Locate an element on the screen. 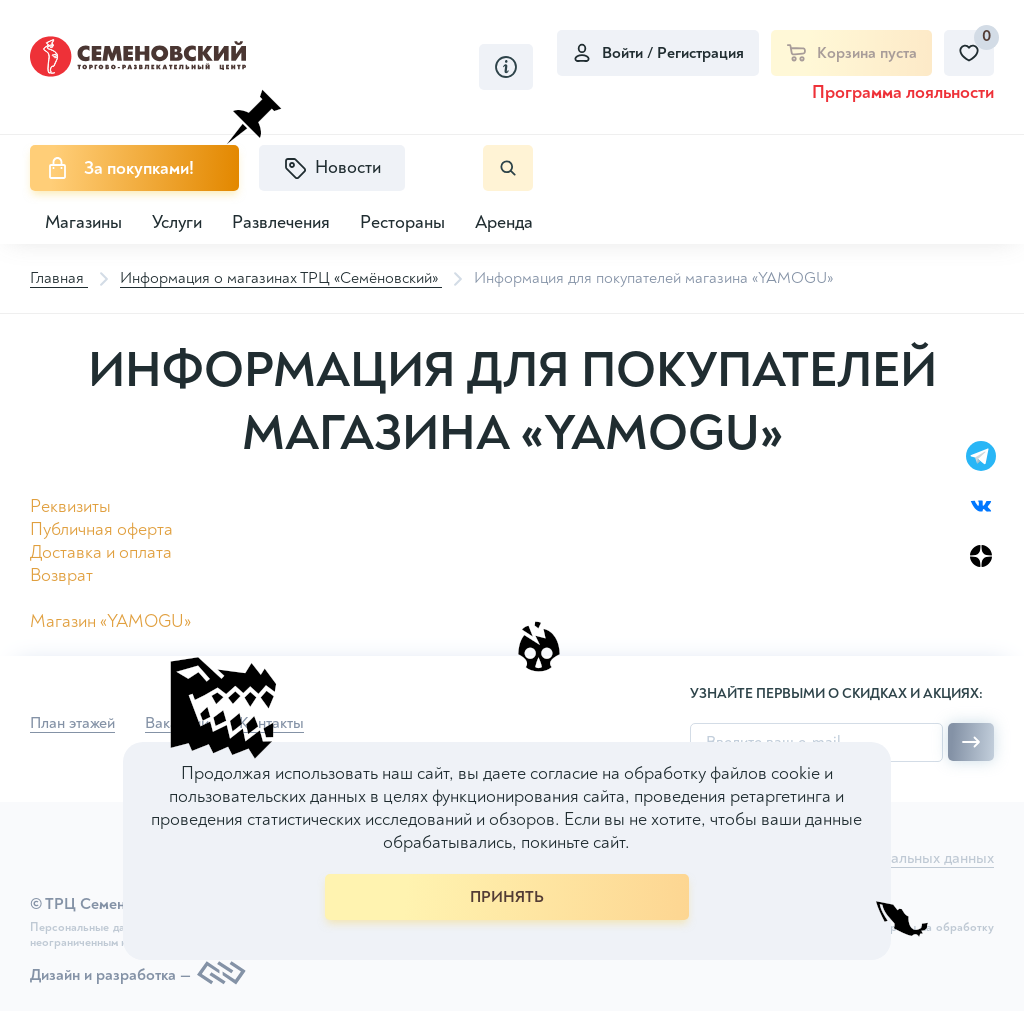  pin an item to keep it visible is located at coordinates (254, 117).